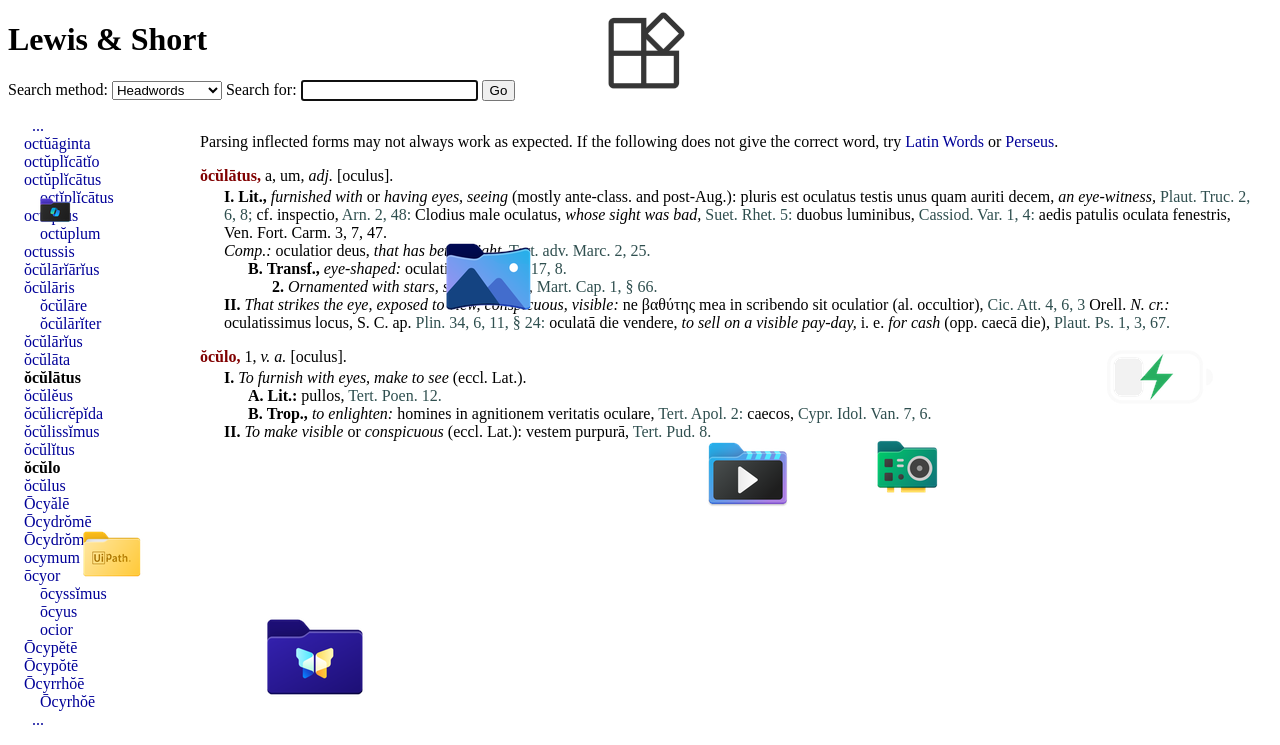 This screenshot has height=745, width=1280. What do you see at coordinates (314, 659) in the screenshot?
I see `open wondershare ubackit backup folder` at bounding box center [314, 659].